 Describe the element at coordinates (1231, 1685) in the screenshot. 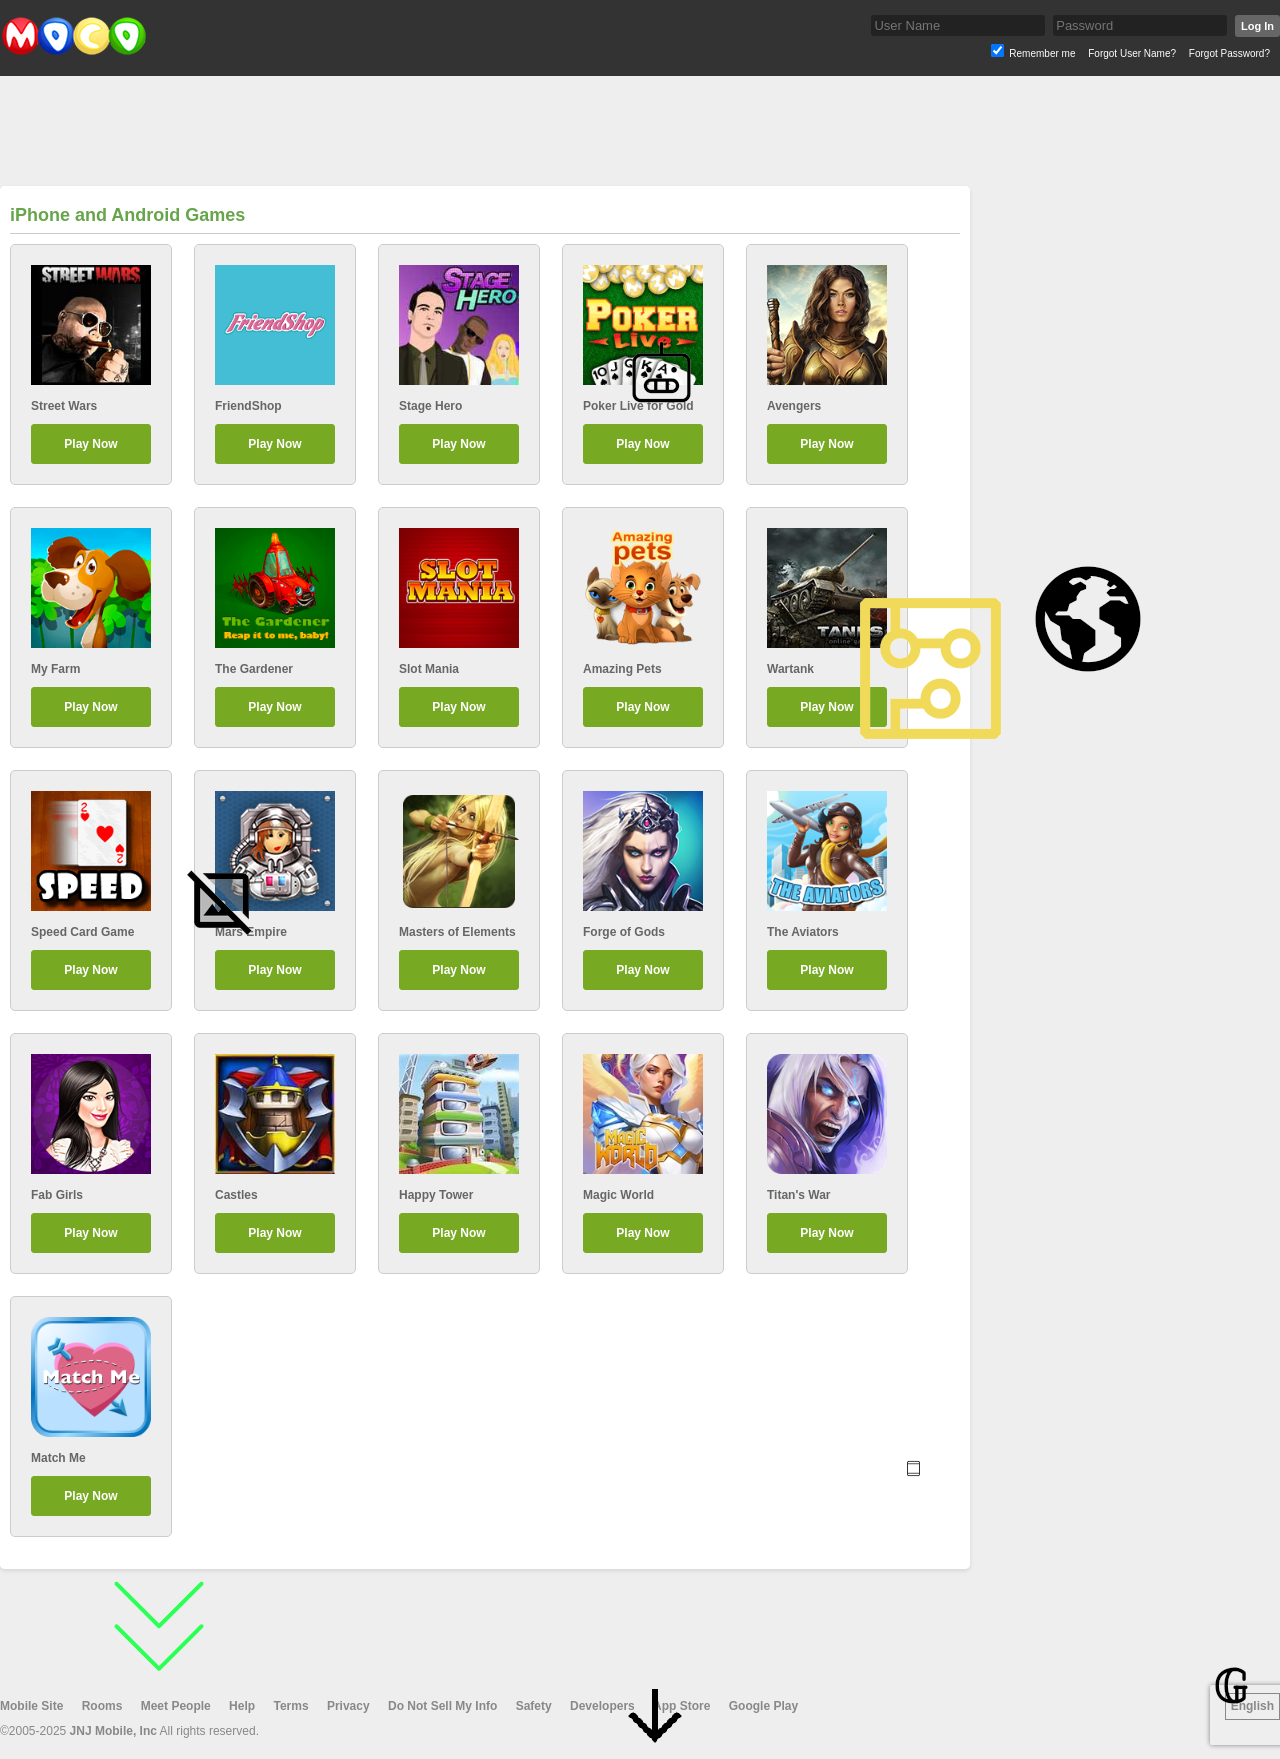

I see `link to The Guardian news website` at that location.